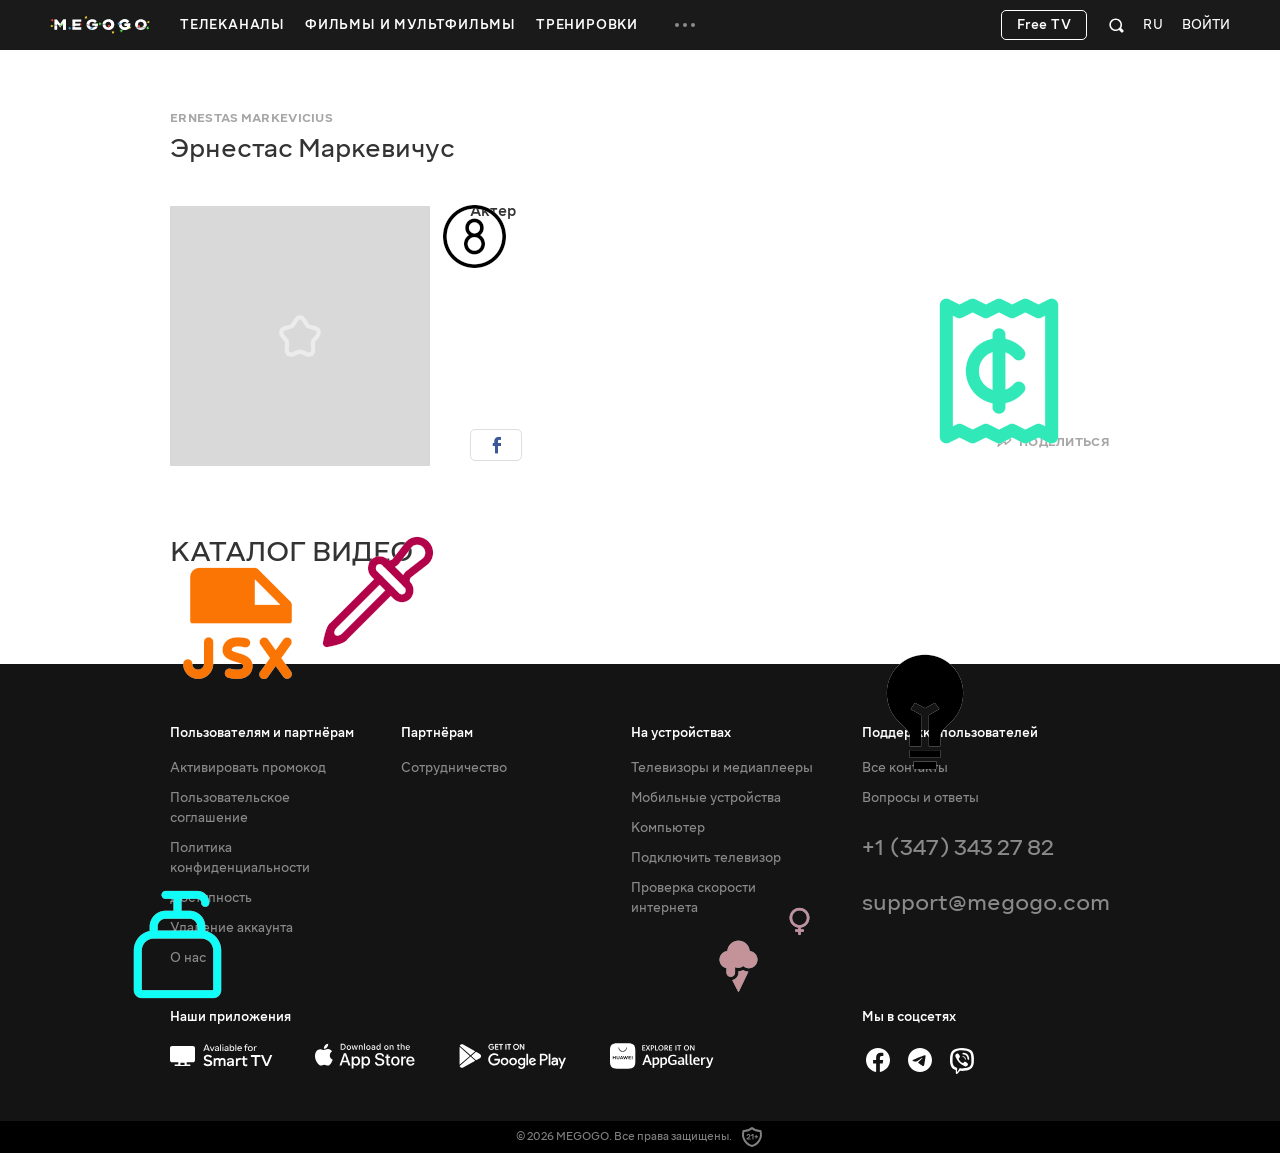 The image size is (1280, 1153). What do you see at coordinates (474, 236) in the screenshot?
I see `indicates step 8 in a multi-step process` at bounding box center [474, 236].